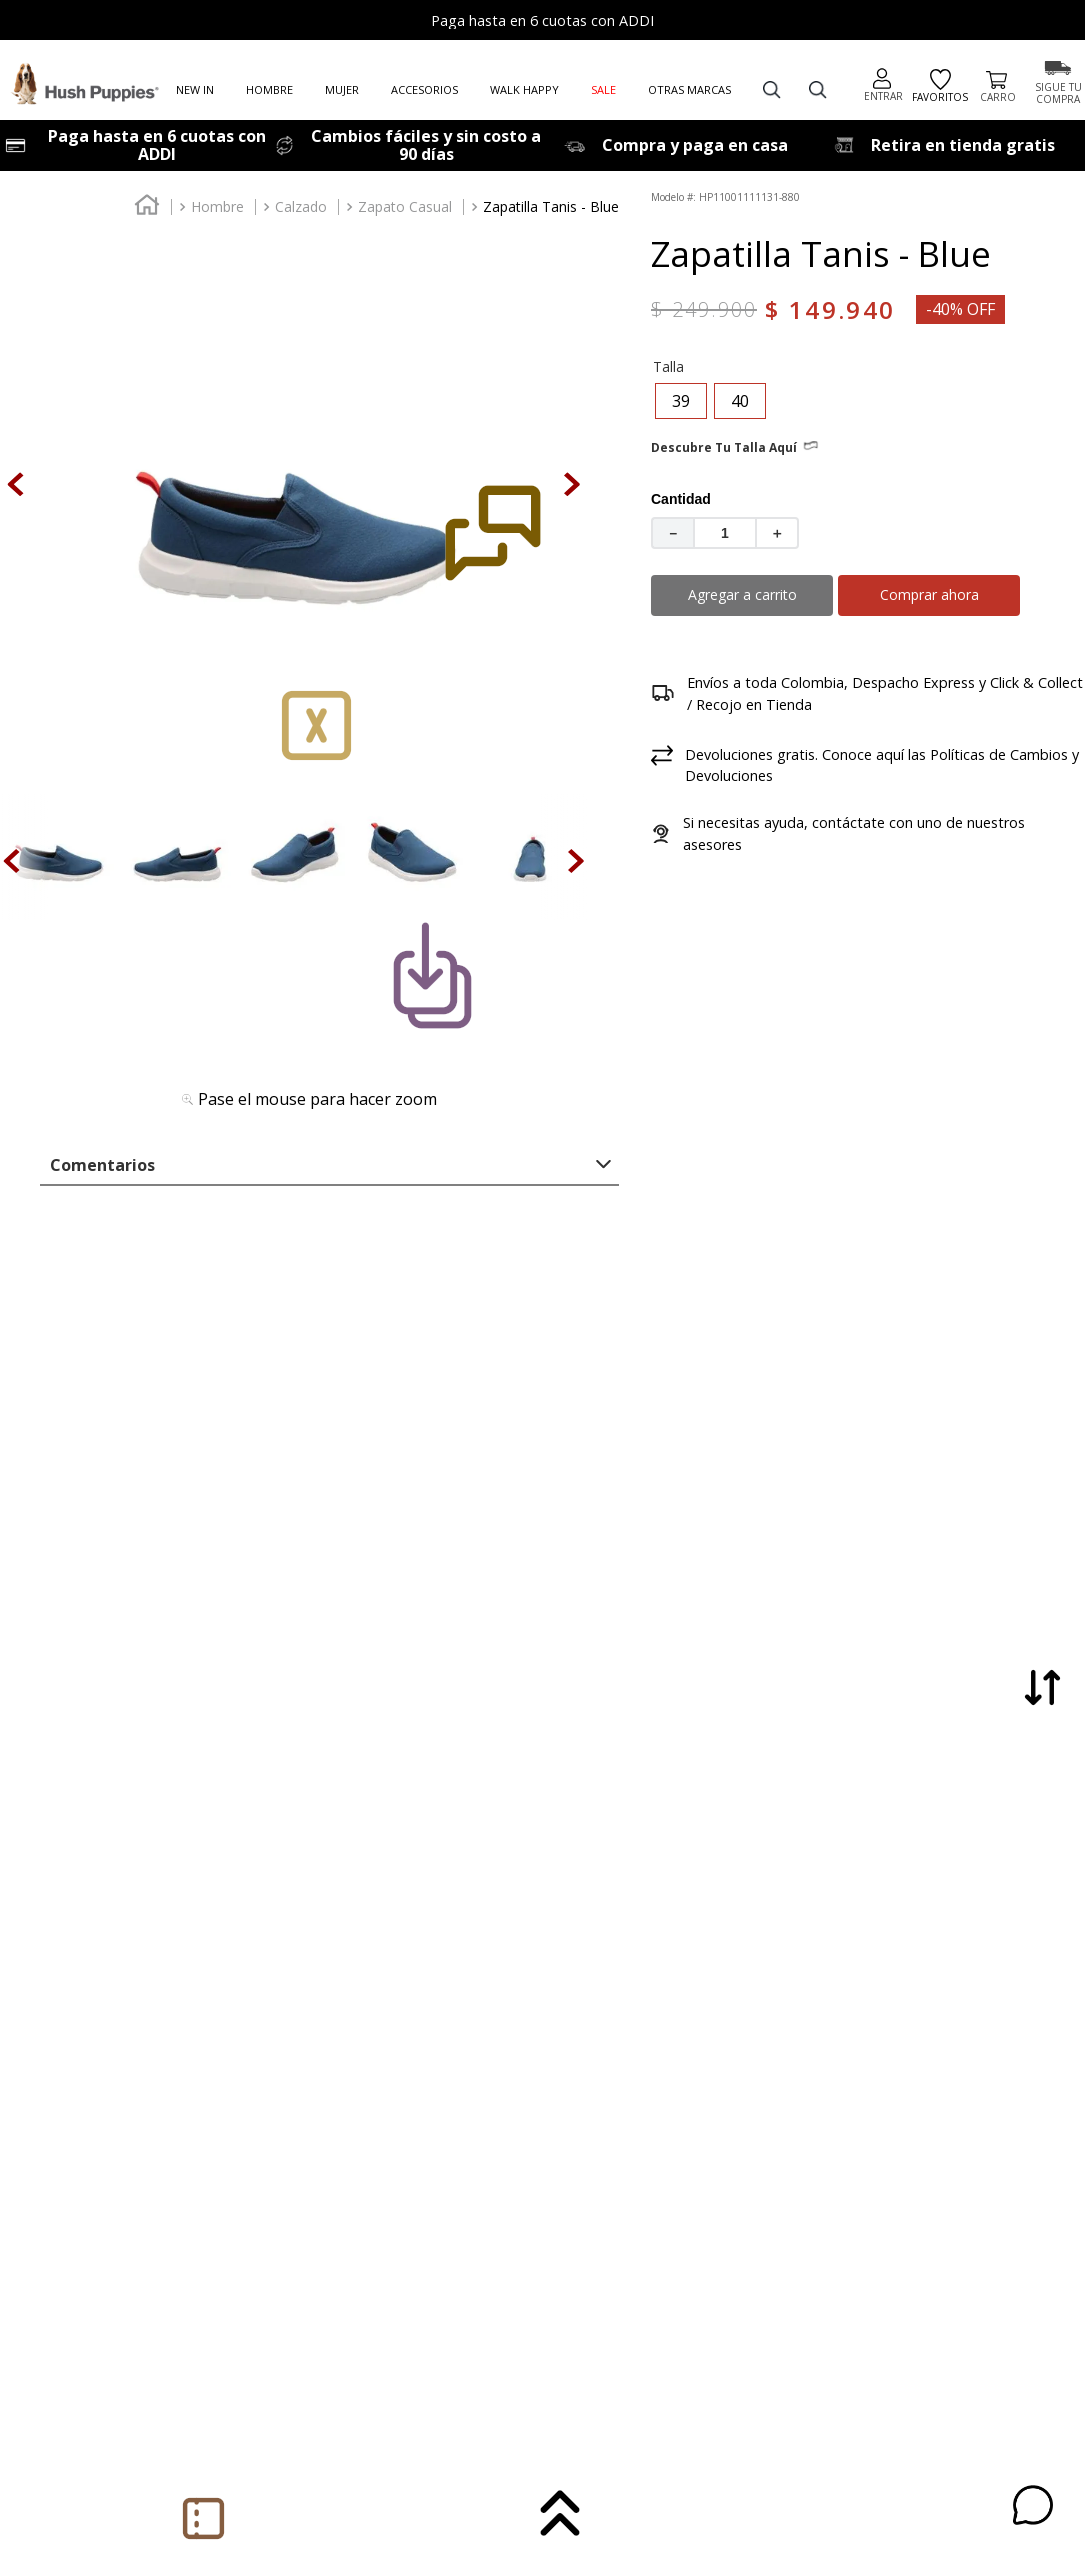 Image resolution: width=1085 pixels, height=2557 pixels. I want to click on sort items in ascending or descending order, so click(1042, 1687).